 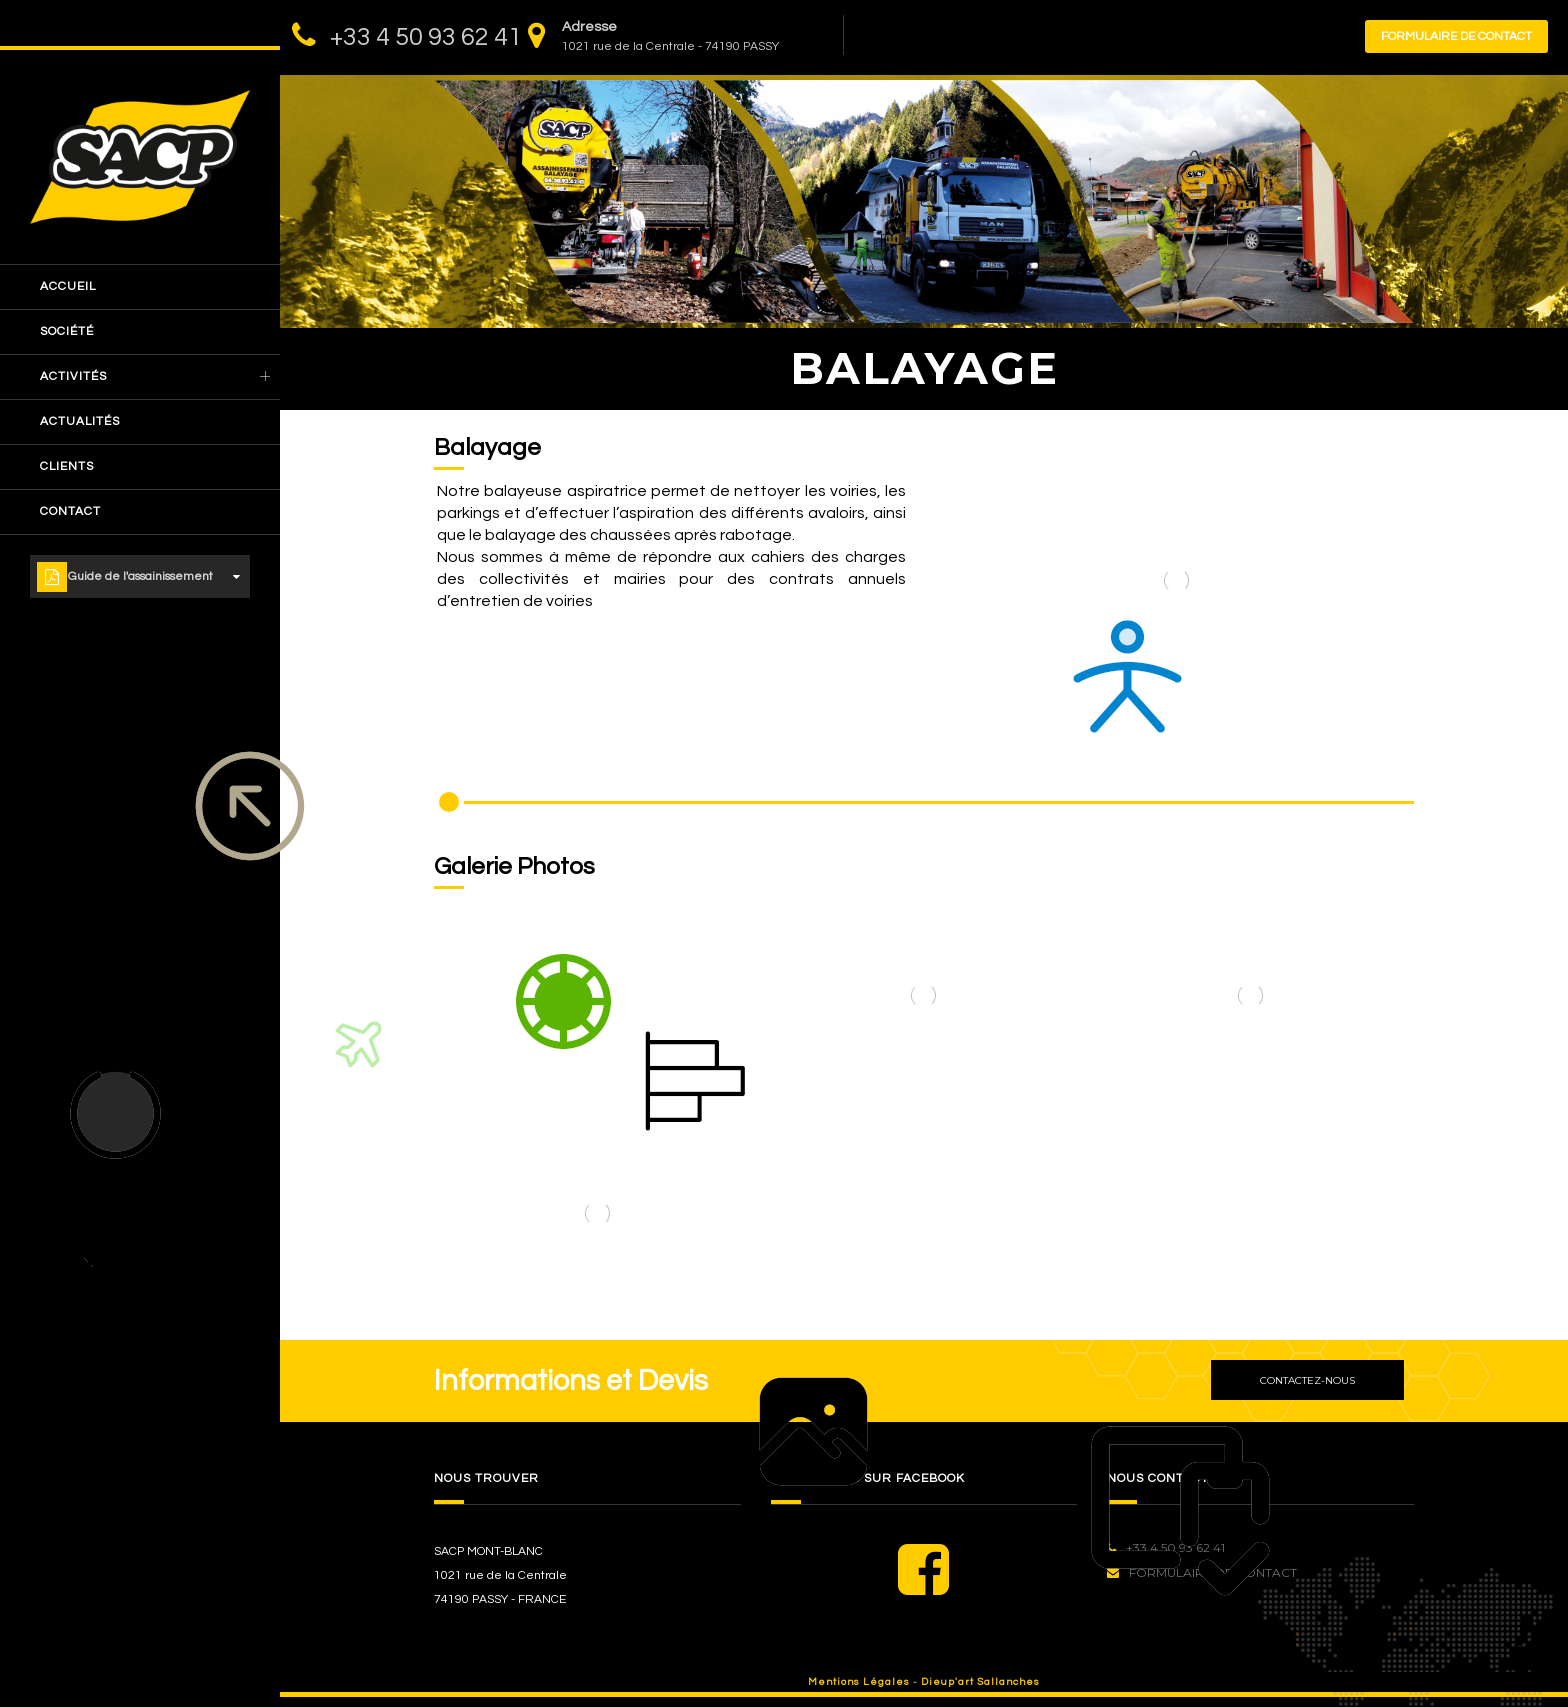 I want to click on enable airplane mode, so click(x=359, y=1043).